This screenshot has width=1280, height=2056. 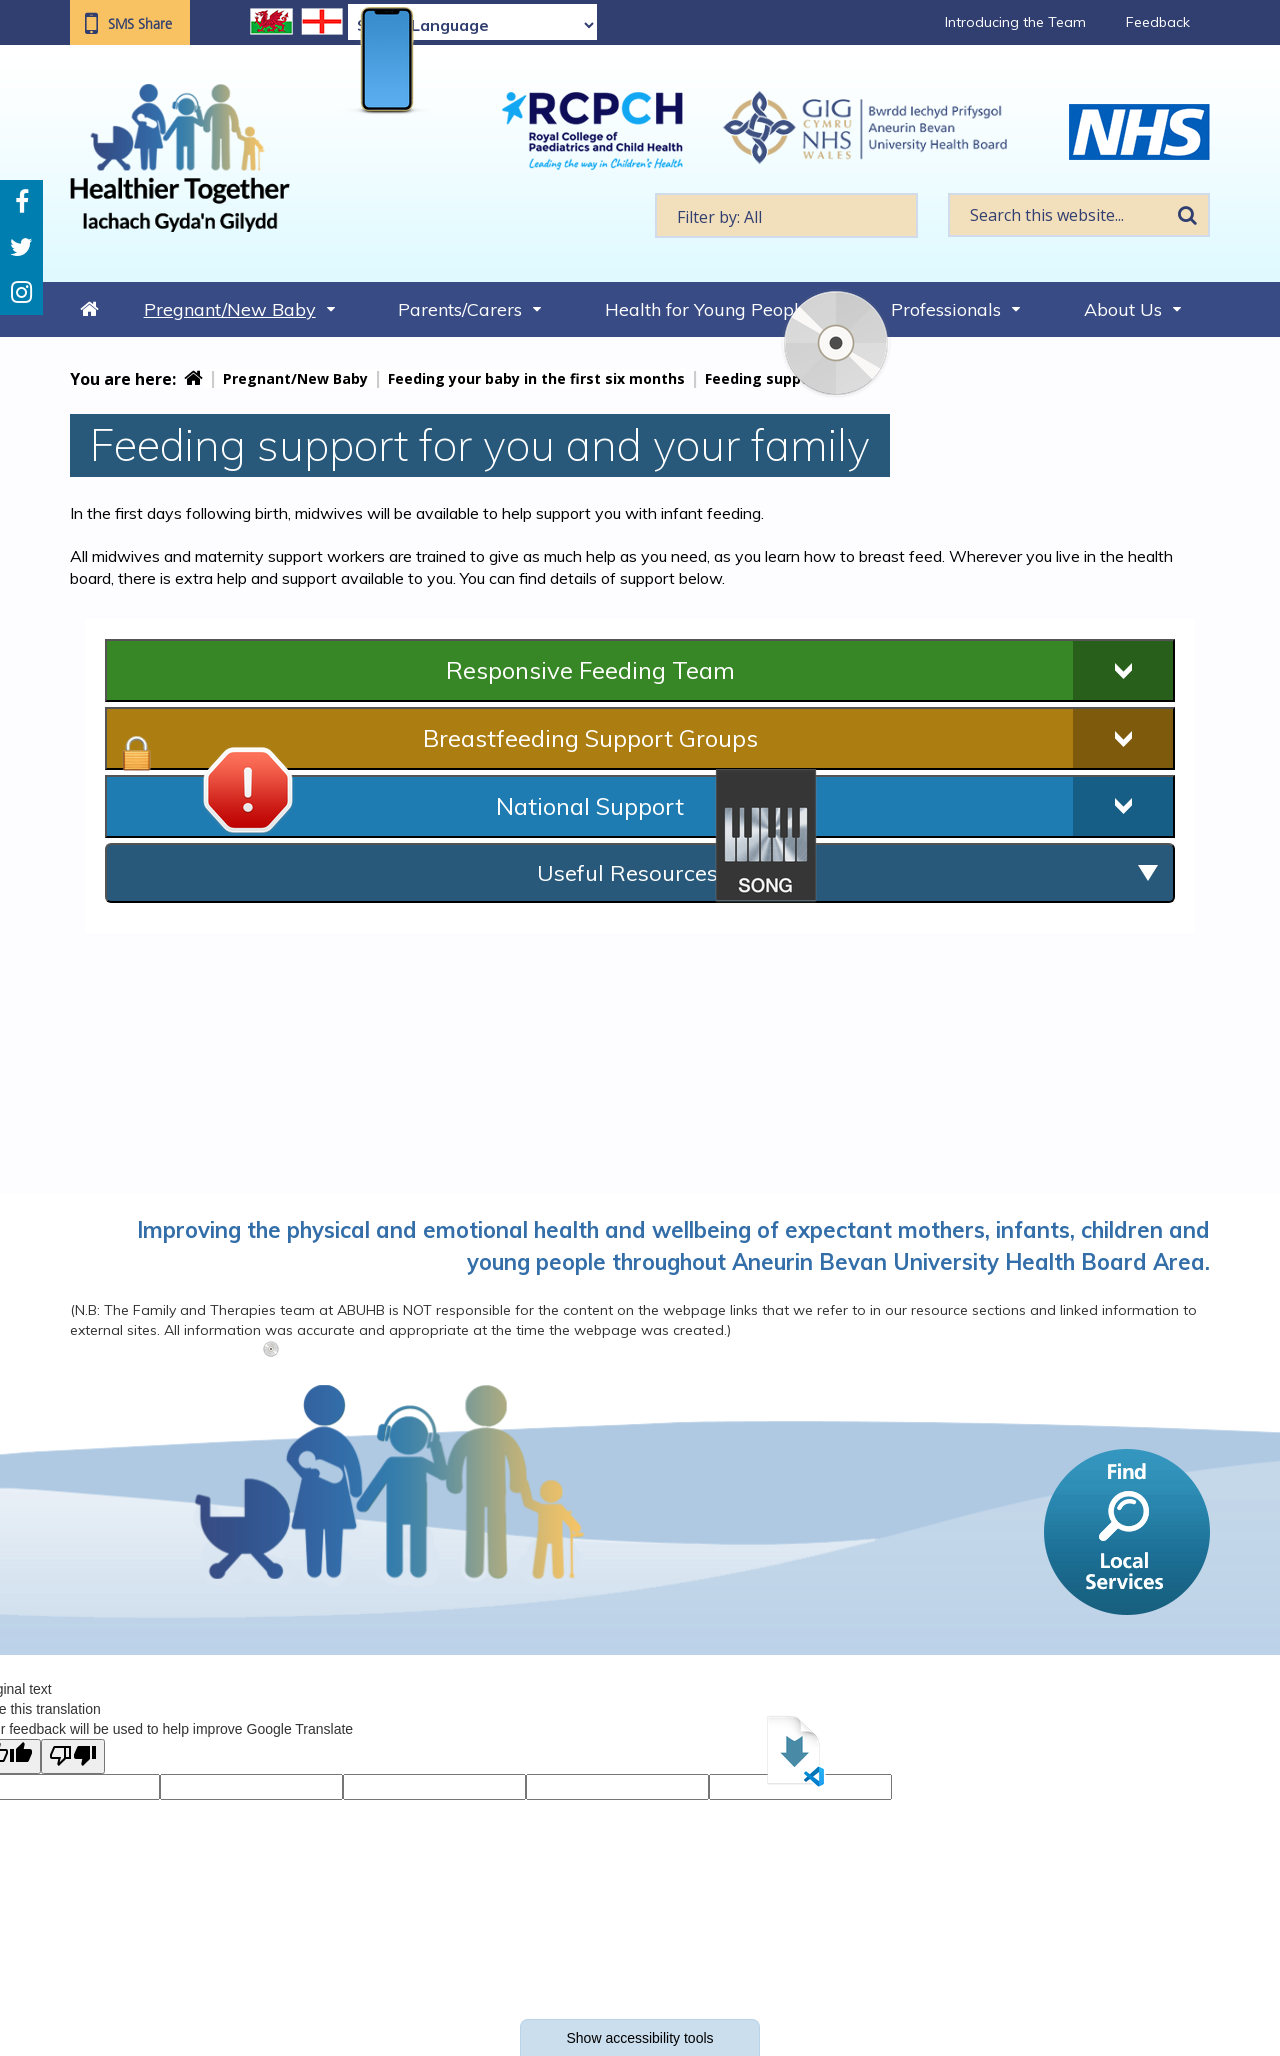 I want to click on open a song file in GarageBand, so click(x=766, y=838).